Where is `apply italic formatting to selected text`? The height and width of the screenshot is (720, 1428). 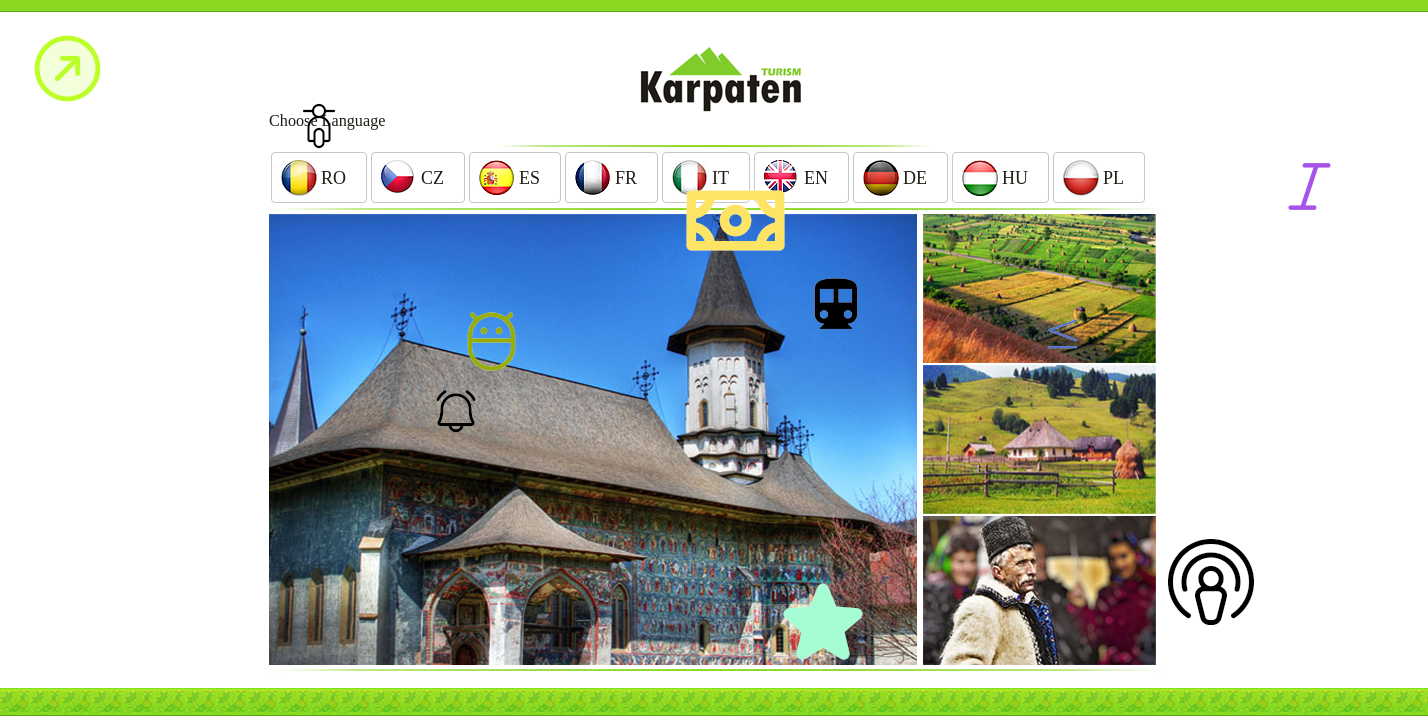
apply italic formatting to selected text is located at coordinates (1309, 186).